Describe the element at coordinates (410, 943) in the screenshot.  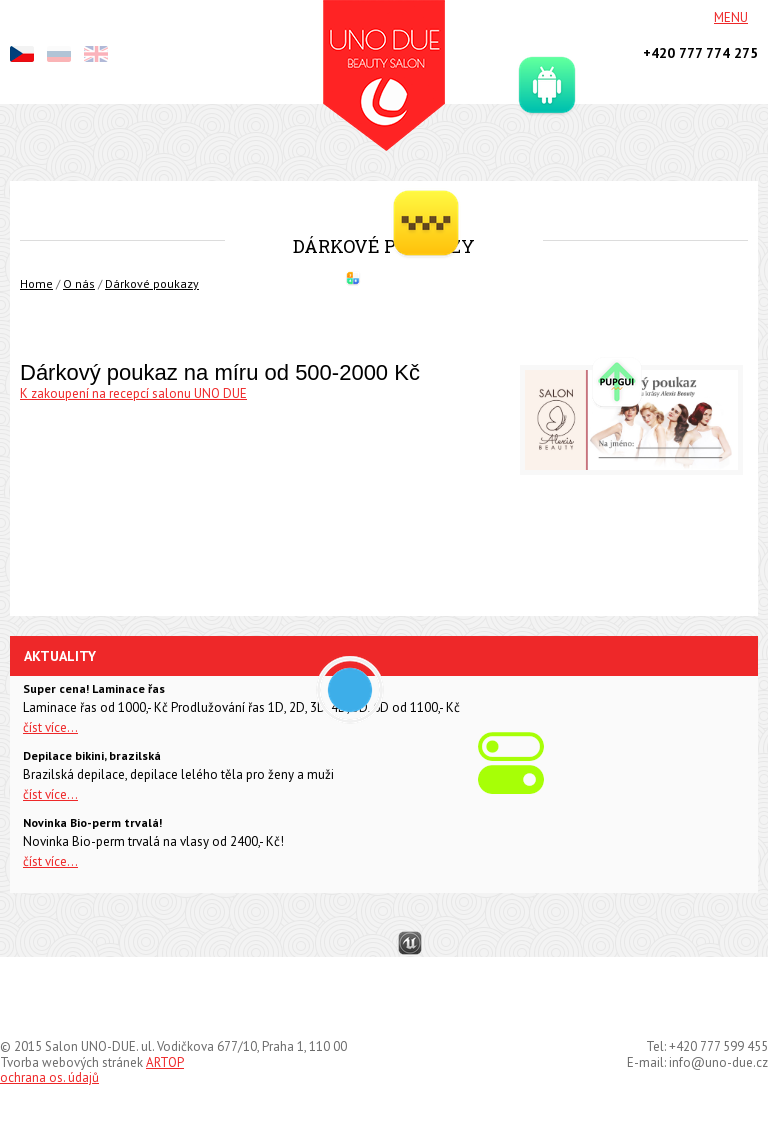
I see `open unreal editor application` at that location.